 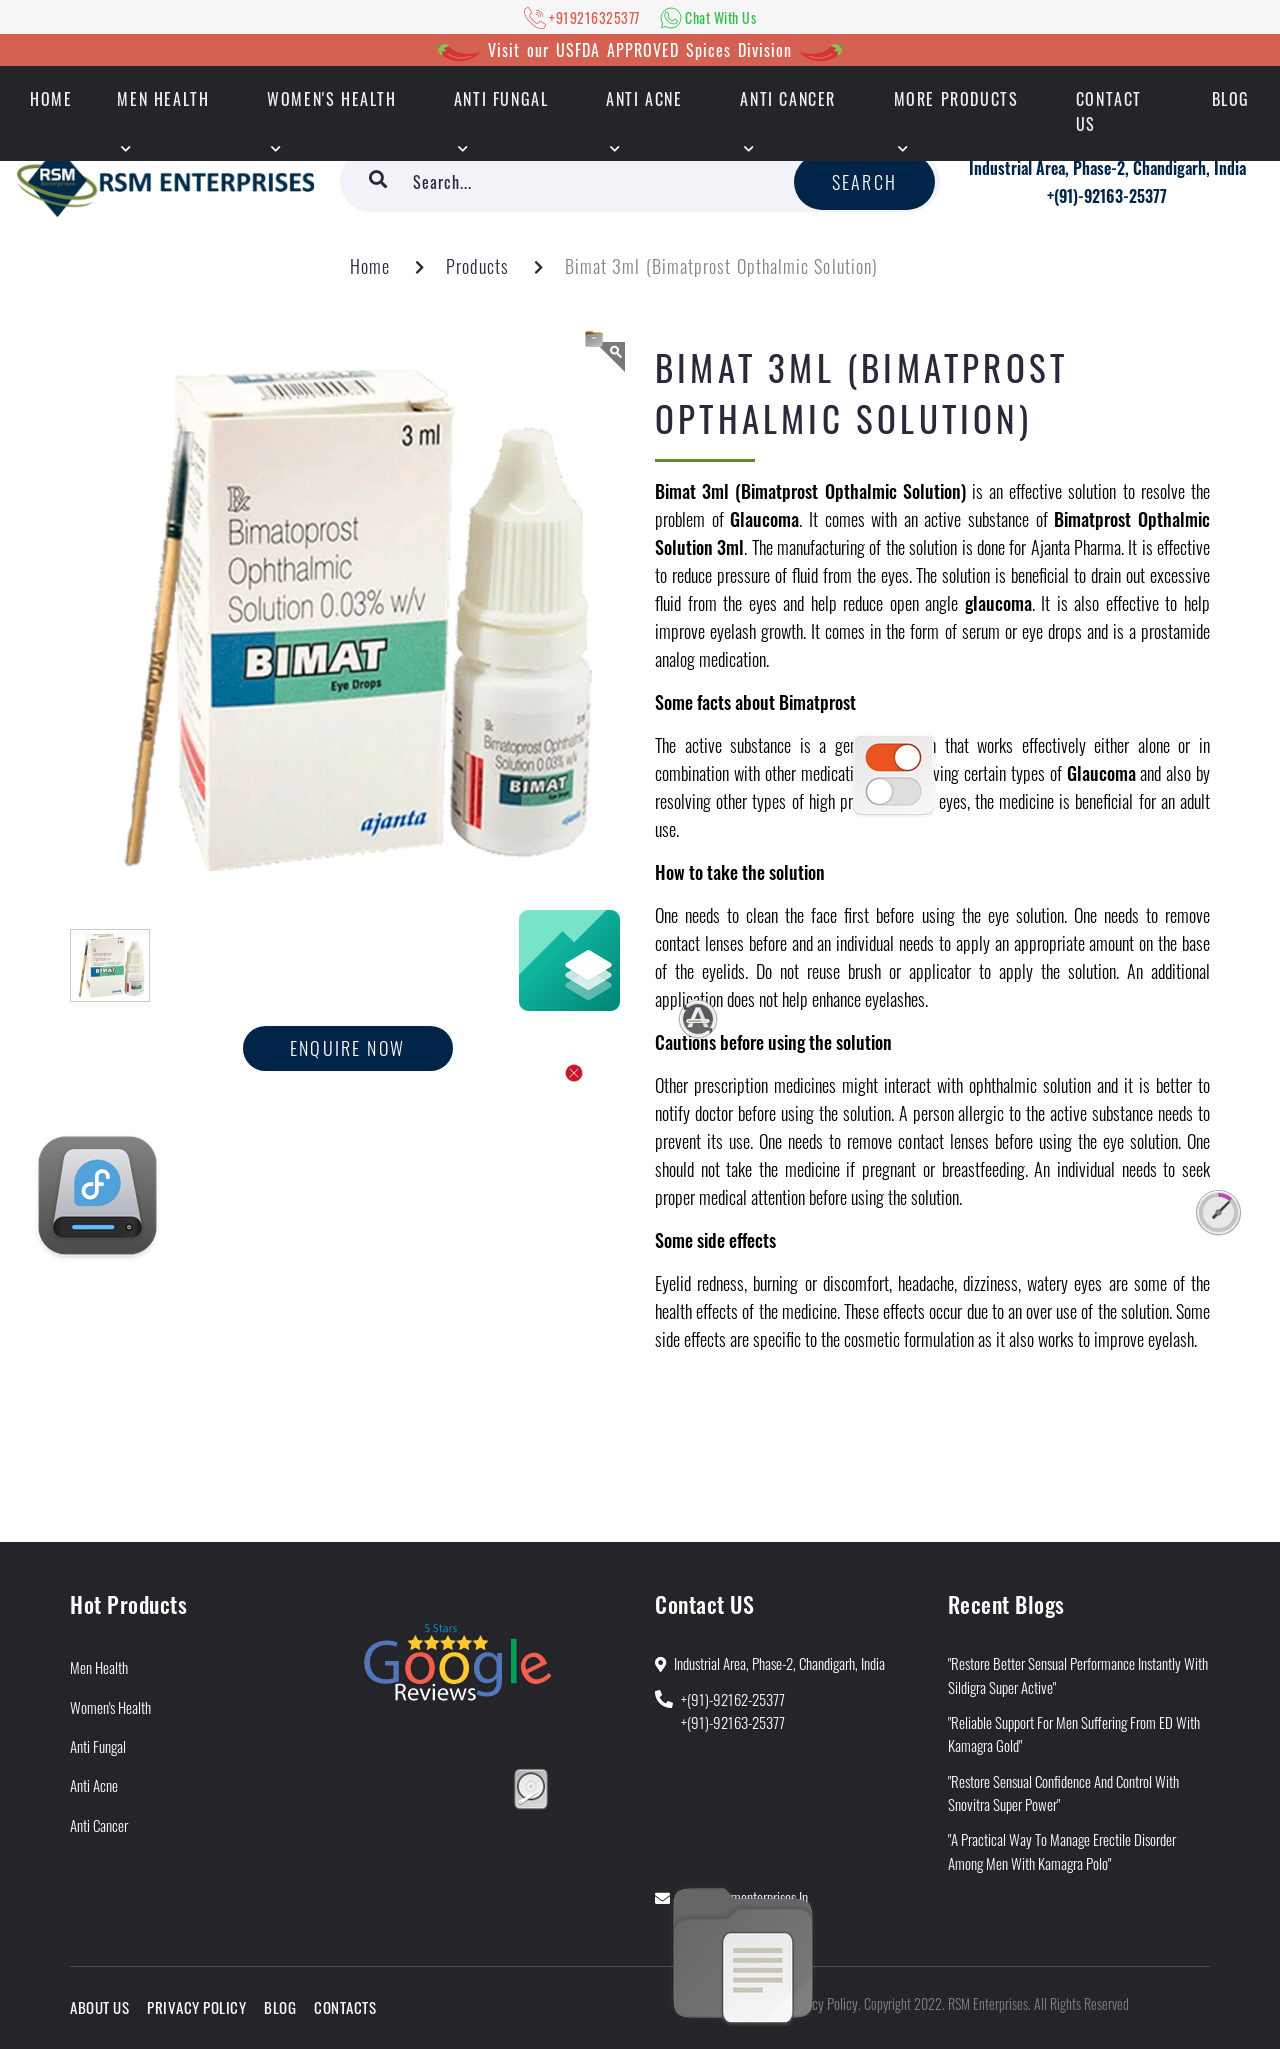 I want to click on indicates a file or content that cannot be read or accessed, so click(x=574, y=1073).